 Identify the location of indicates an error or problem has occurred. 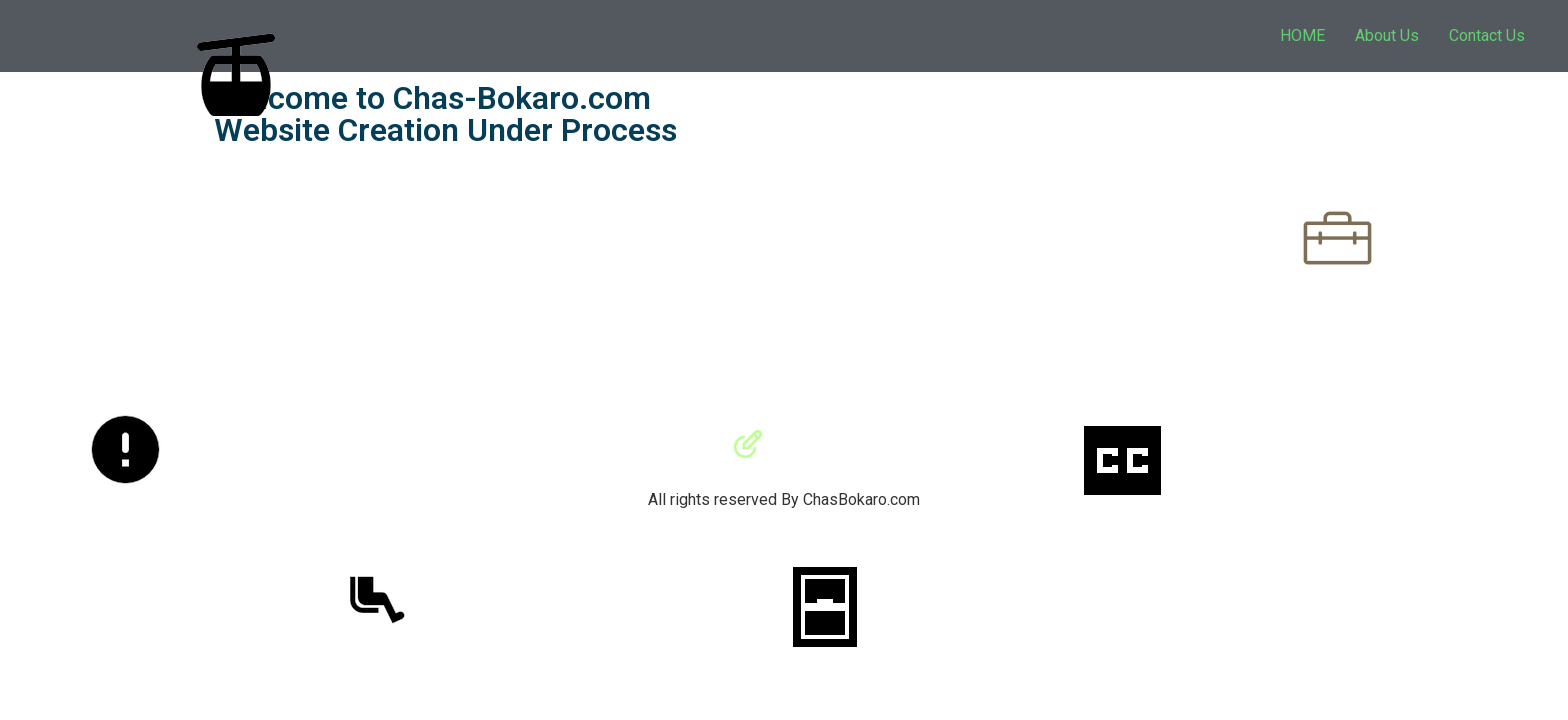
(125, 449).